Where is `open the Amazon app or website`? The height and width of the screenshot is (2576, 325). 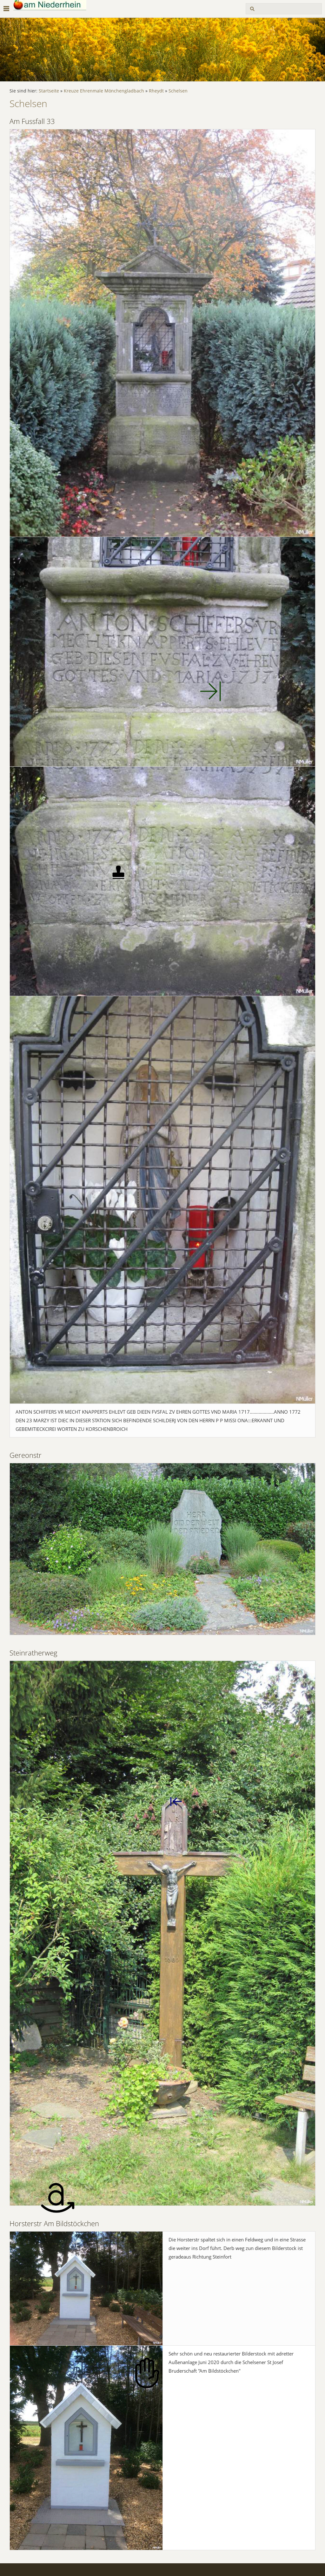
open the Amazon app or website is located at coordinates (56, 2197).